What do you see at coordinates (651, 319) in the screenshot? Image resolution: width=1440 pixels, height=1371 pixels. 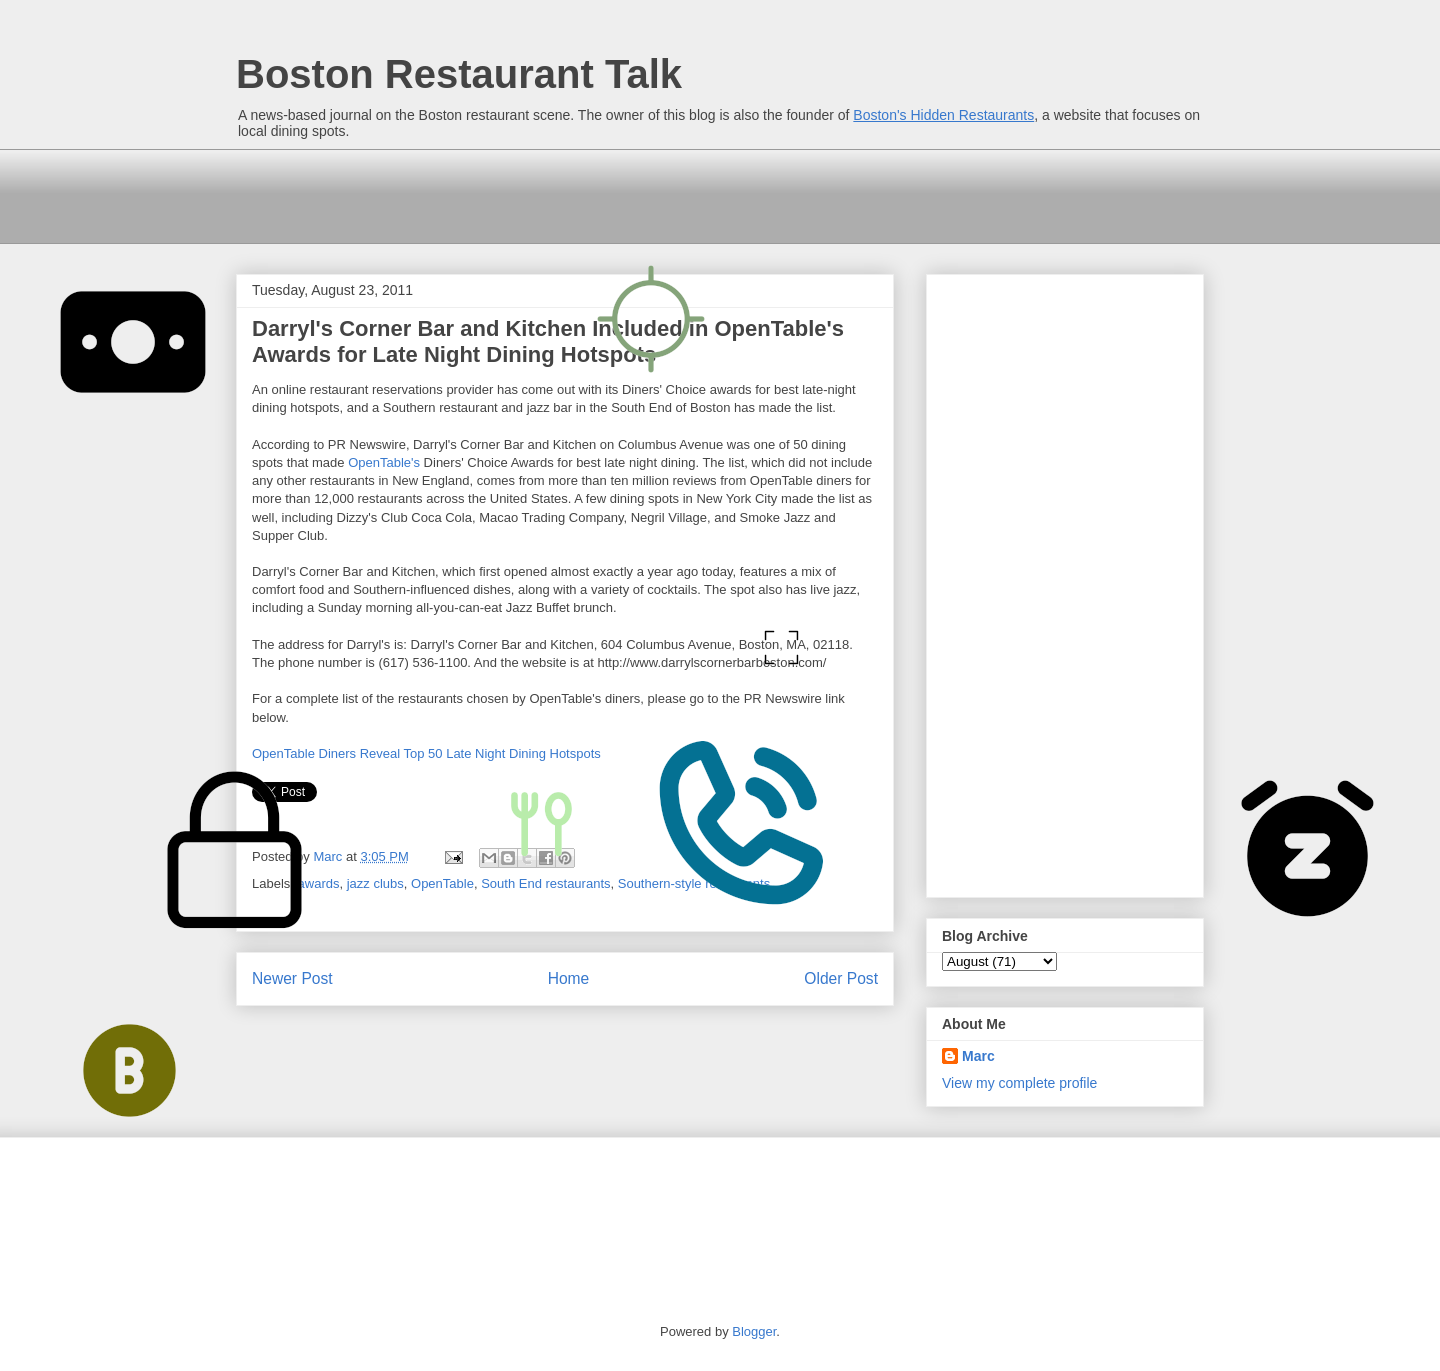 I see `access current GPS location` at bounding box center [651, 319].